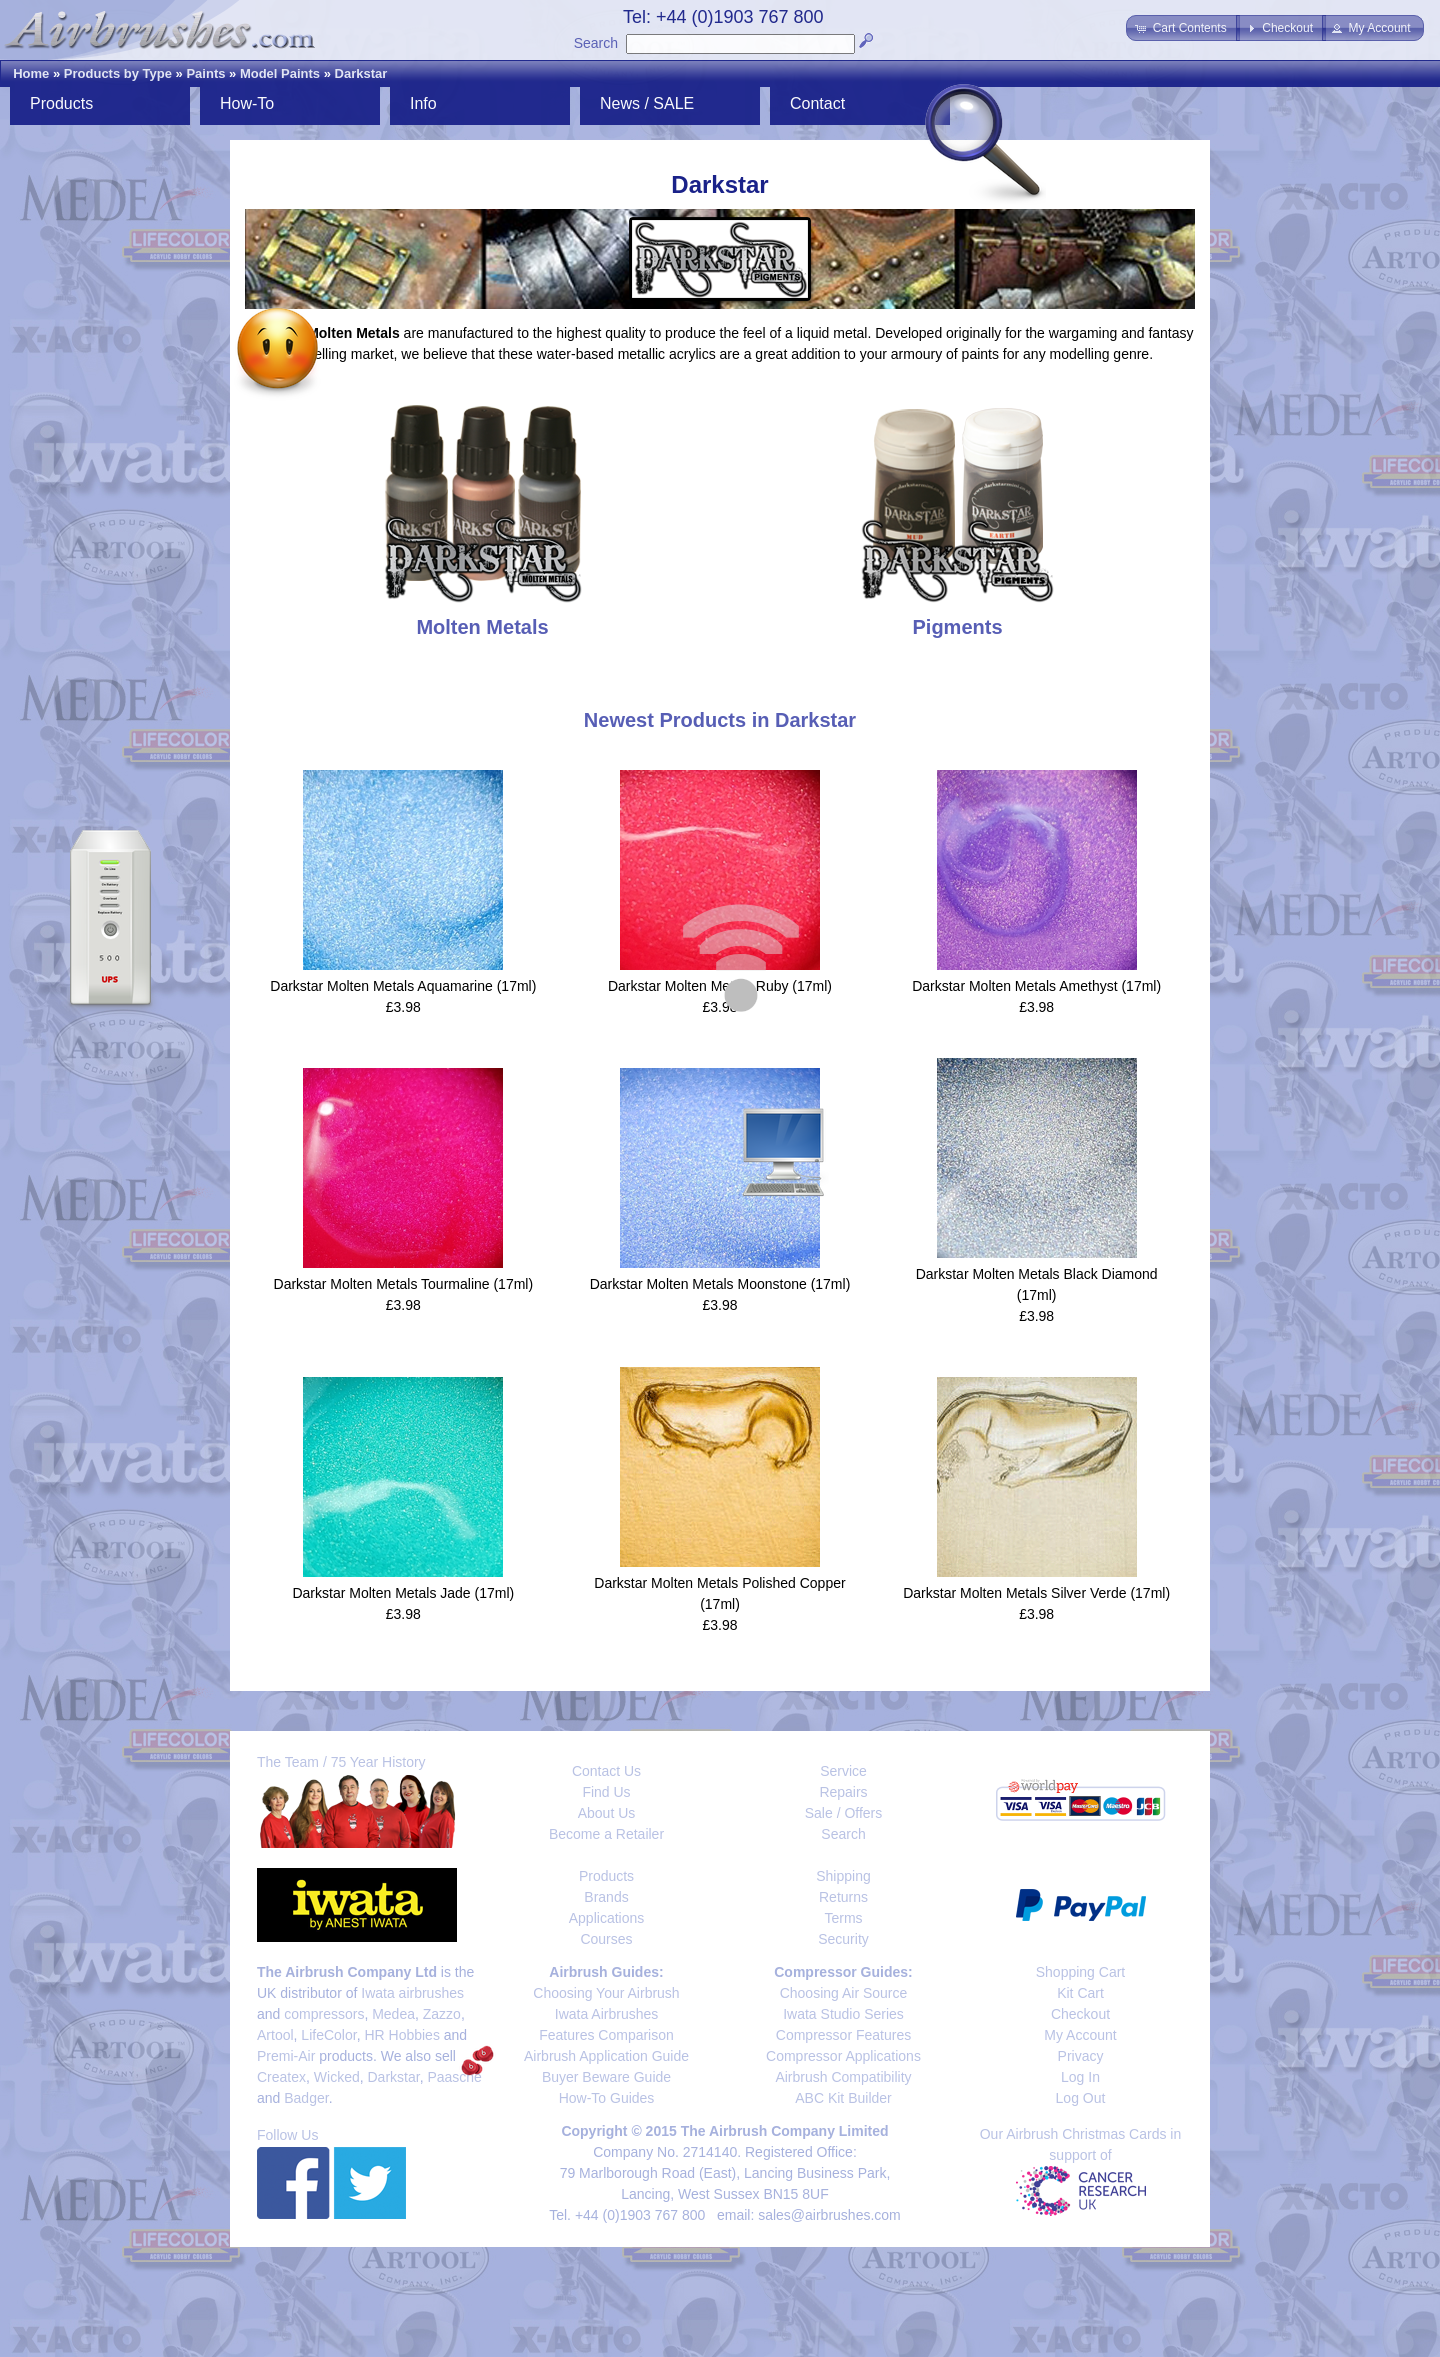 This screenshot has height=2357, width=1440. What do you see at coordinates (278, 352) in the screenshot?
I see `indicates embarrassment or awkwardness in a message` at bounding box center [278, 352].